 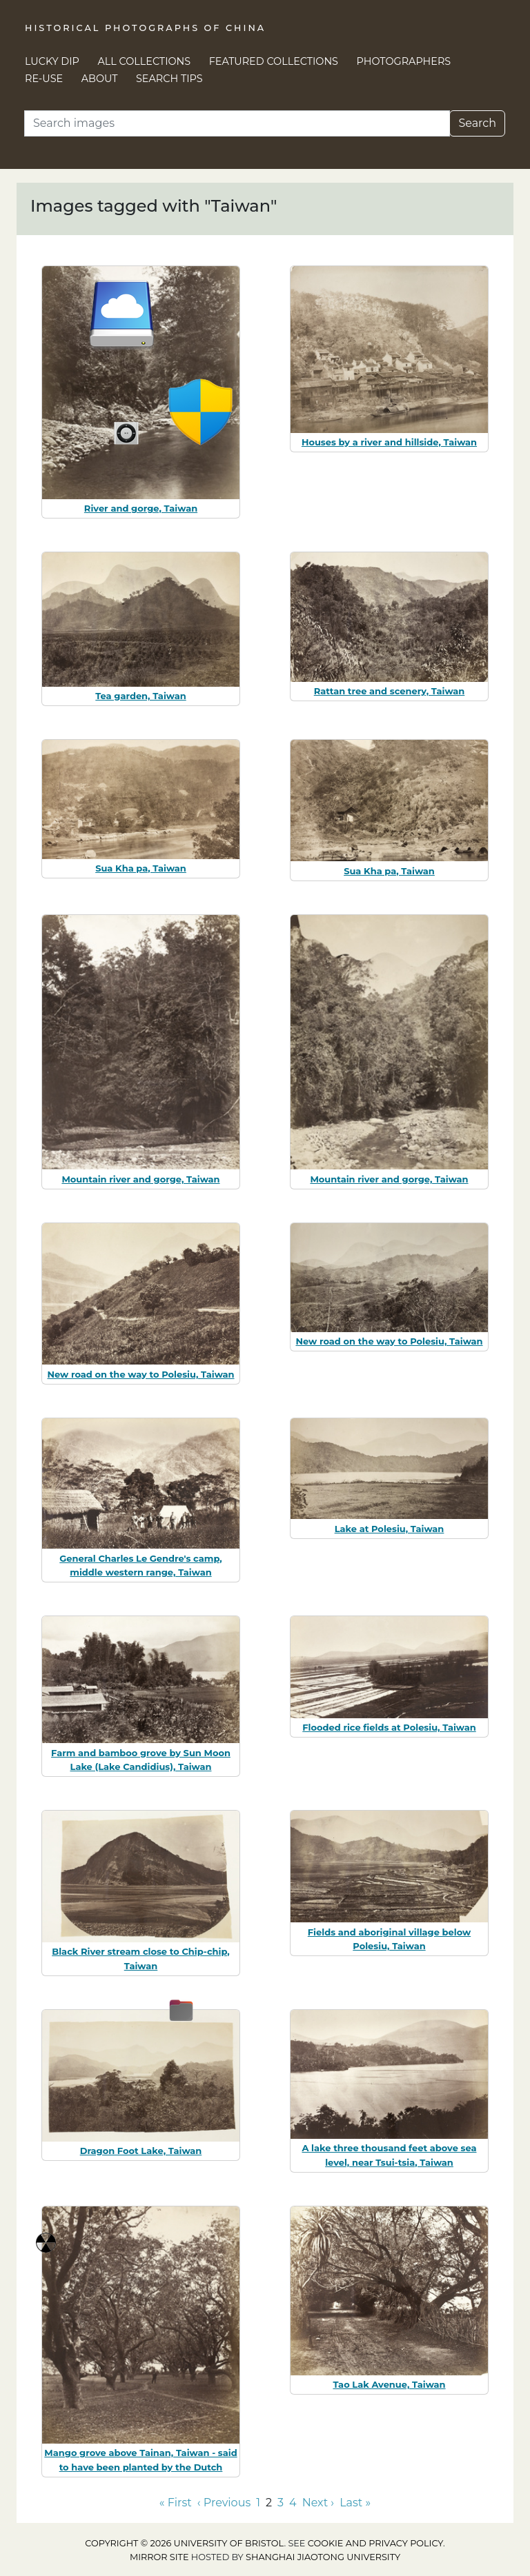 What do you see at coordinates (126, 433) in the screenshot?
I see `iPod shuffle device icon` at bounding box center [126, 433].